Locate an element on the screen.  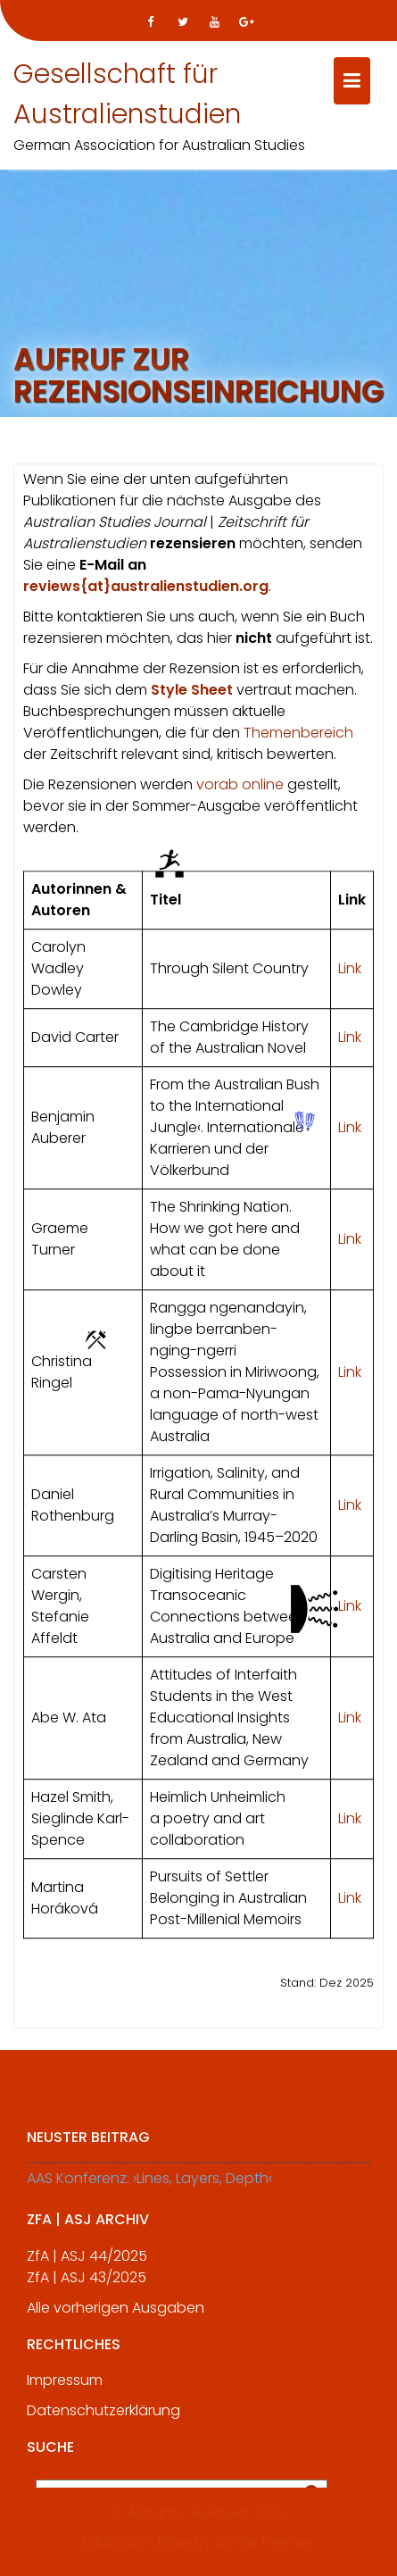
access swimming or diving activities is located at coordinates (304, 1121).